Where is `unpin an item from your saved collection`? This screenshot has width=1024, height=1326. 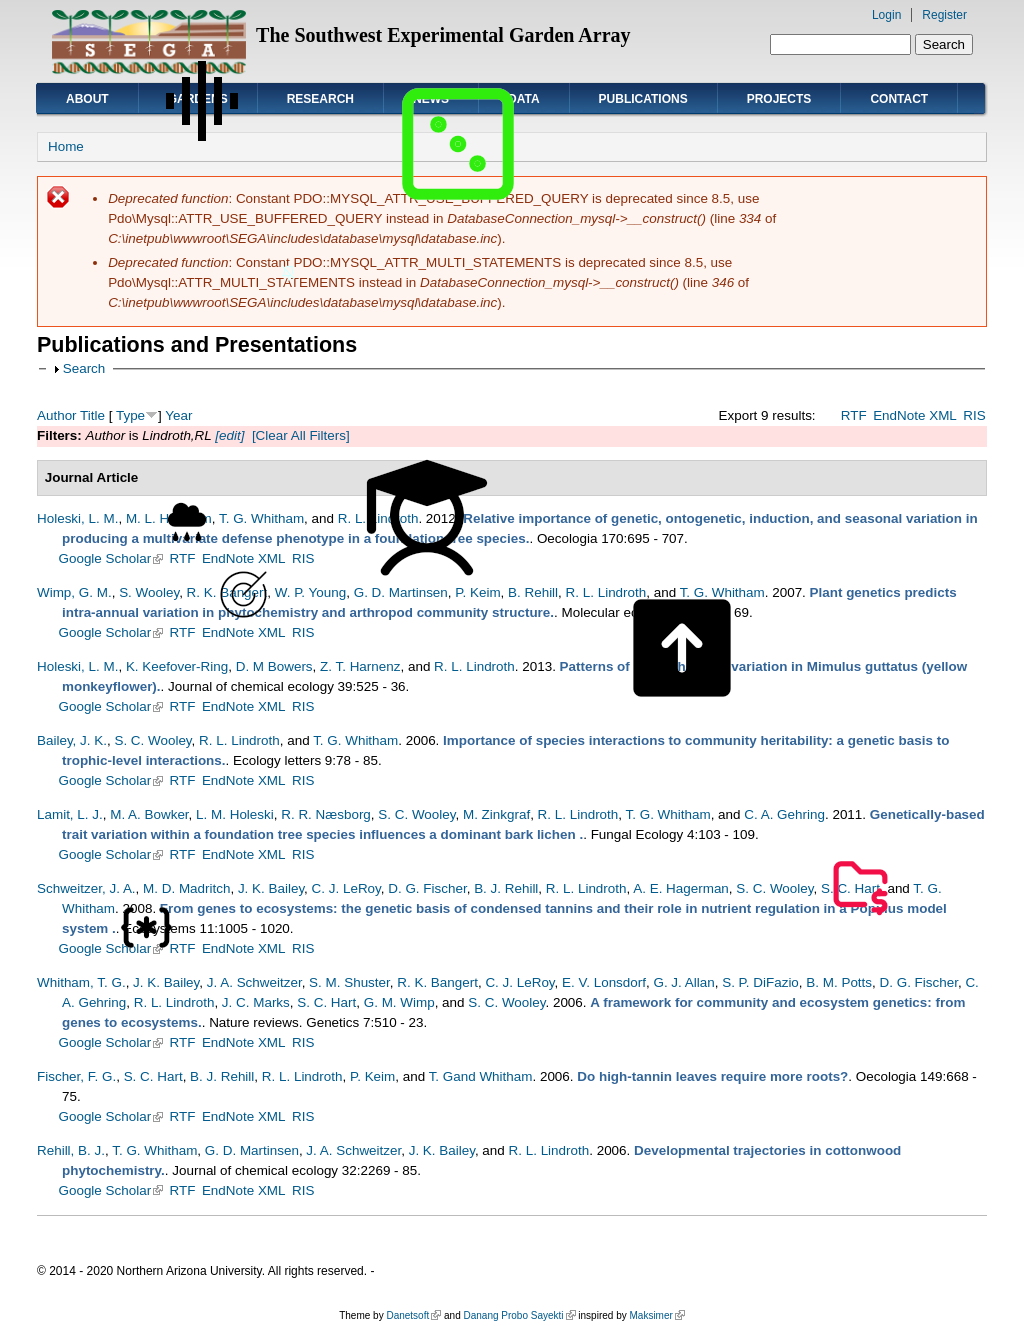 unpin an item from your saved collection is located at coordinates (288, 272).